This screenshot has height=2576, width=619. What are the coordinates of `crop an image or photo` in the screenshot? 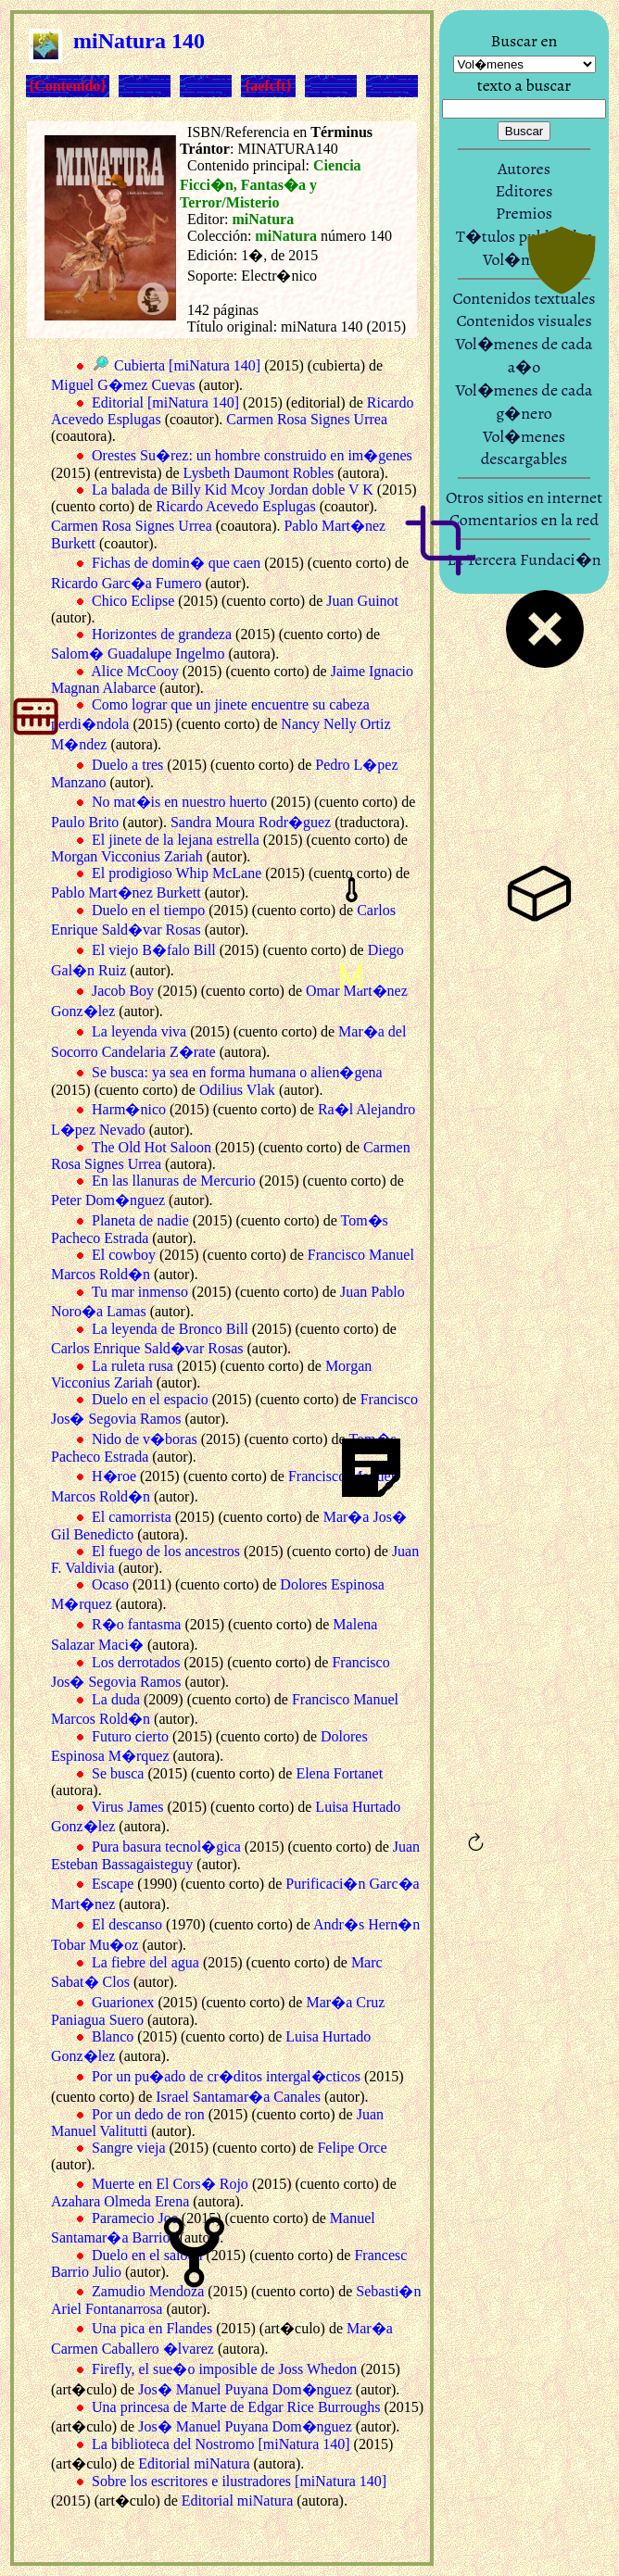 It's located at (440, 540).